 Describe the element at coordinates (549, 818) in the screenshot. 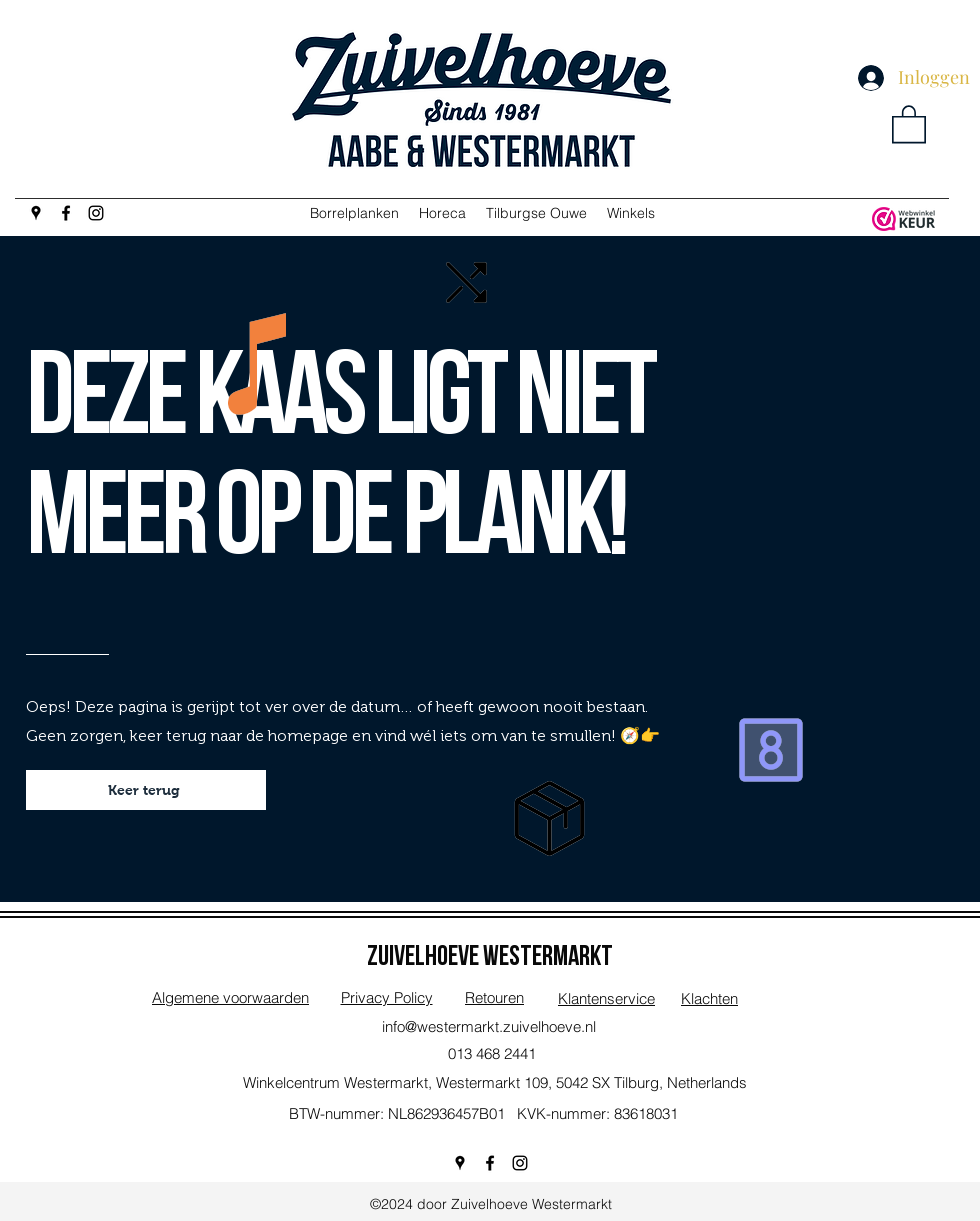

I see `view order shipment details` at that location.